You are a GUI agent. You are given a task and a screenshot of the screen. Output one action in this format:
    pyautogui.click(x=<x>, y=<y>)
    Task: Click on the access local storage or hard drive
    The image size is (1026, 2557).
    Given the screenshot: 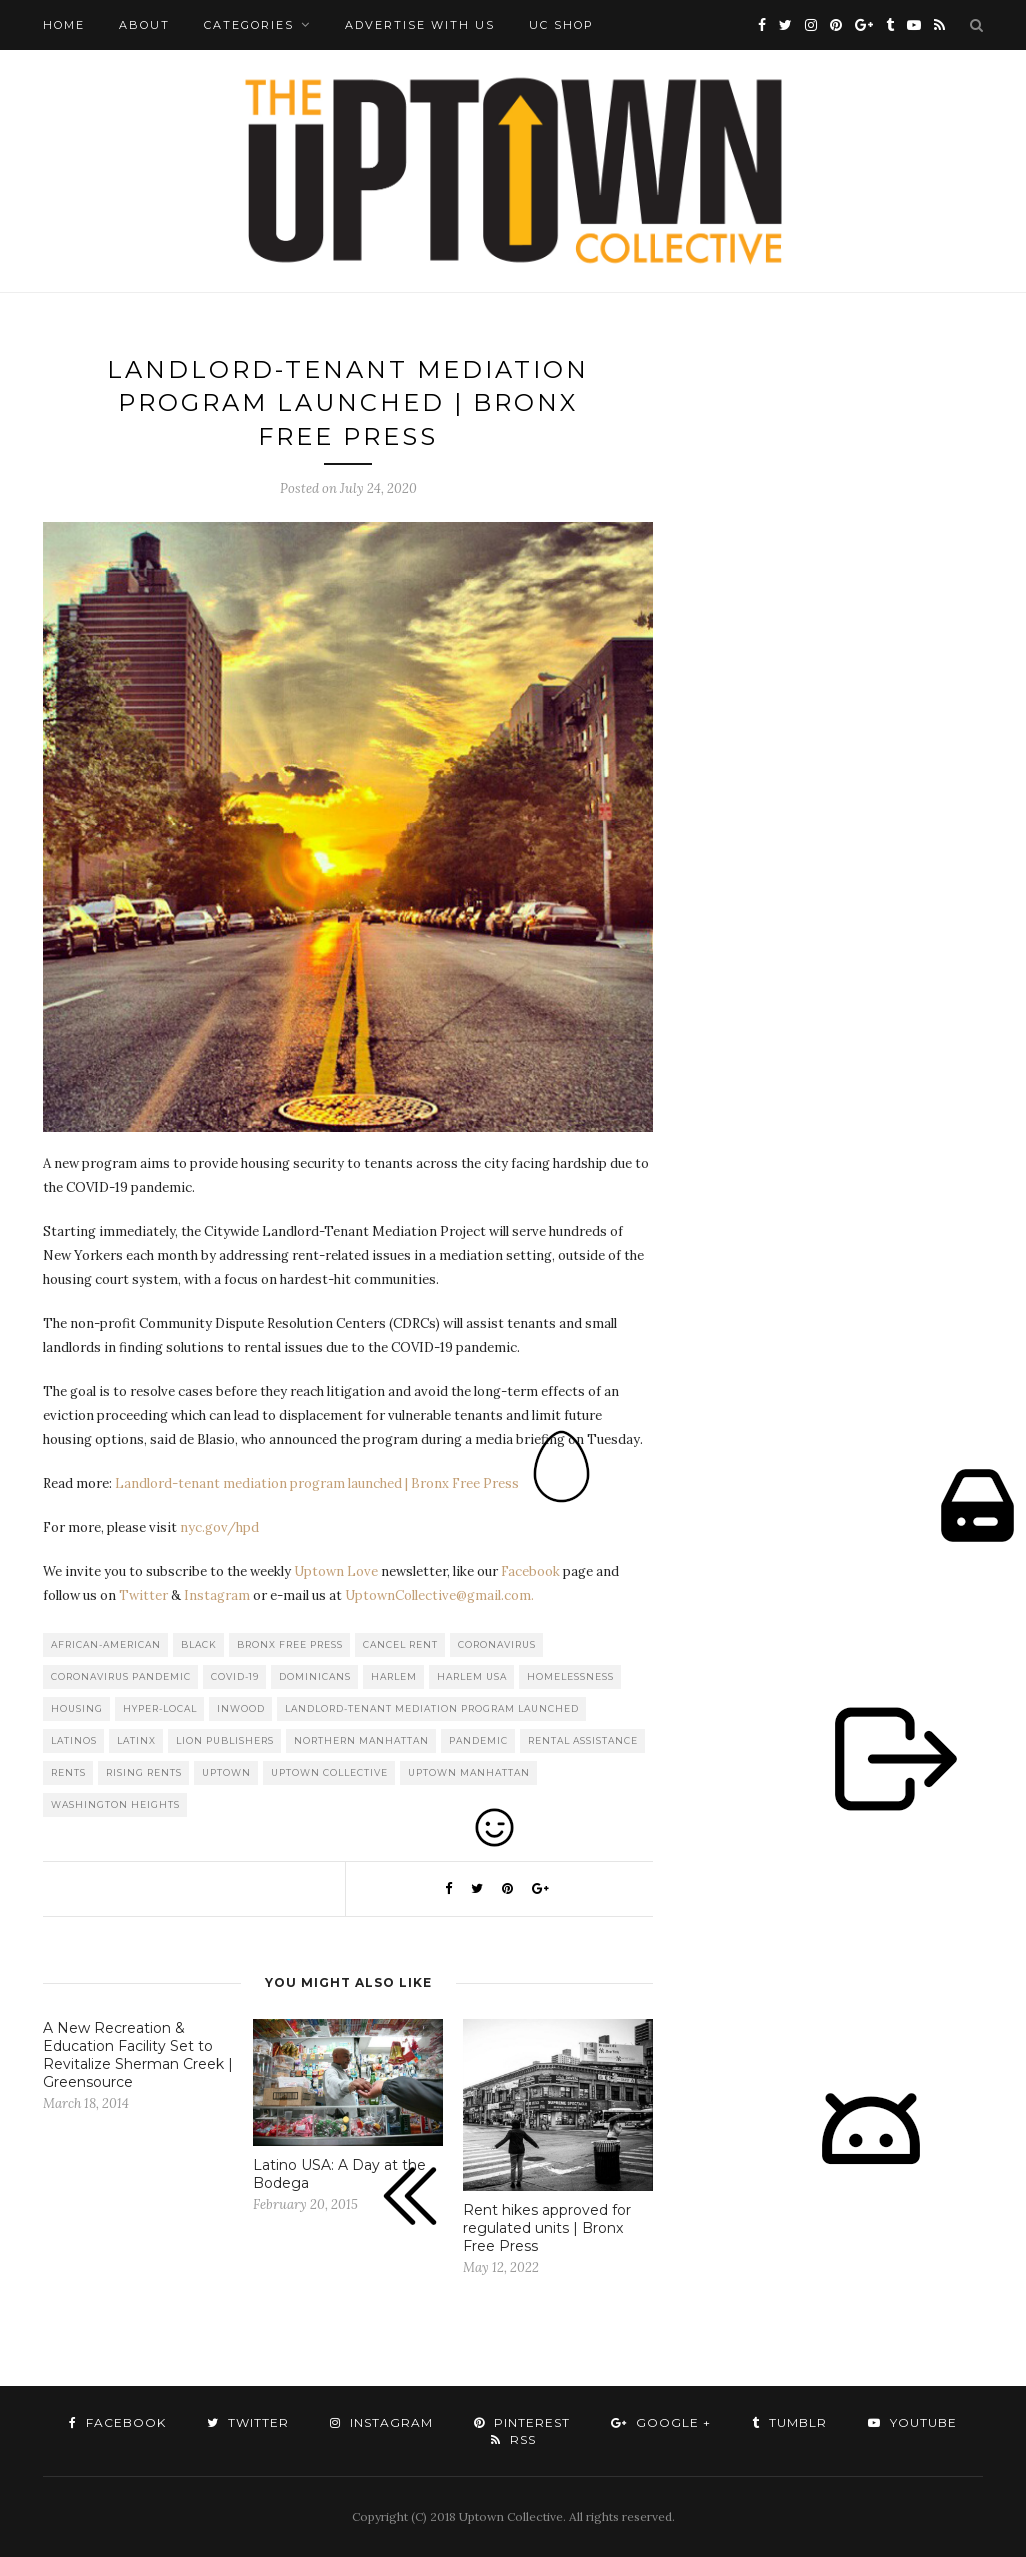 What is the action you would take?
    pyautogui.click(x=977, y=1505)
    